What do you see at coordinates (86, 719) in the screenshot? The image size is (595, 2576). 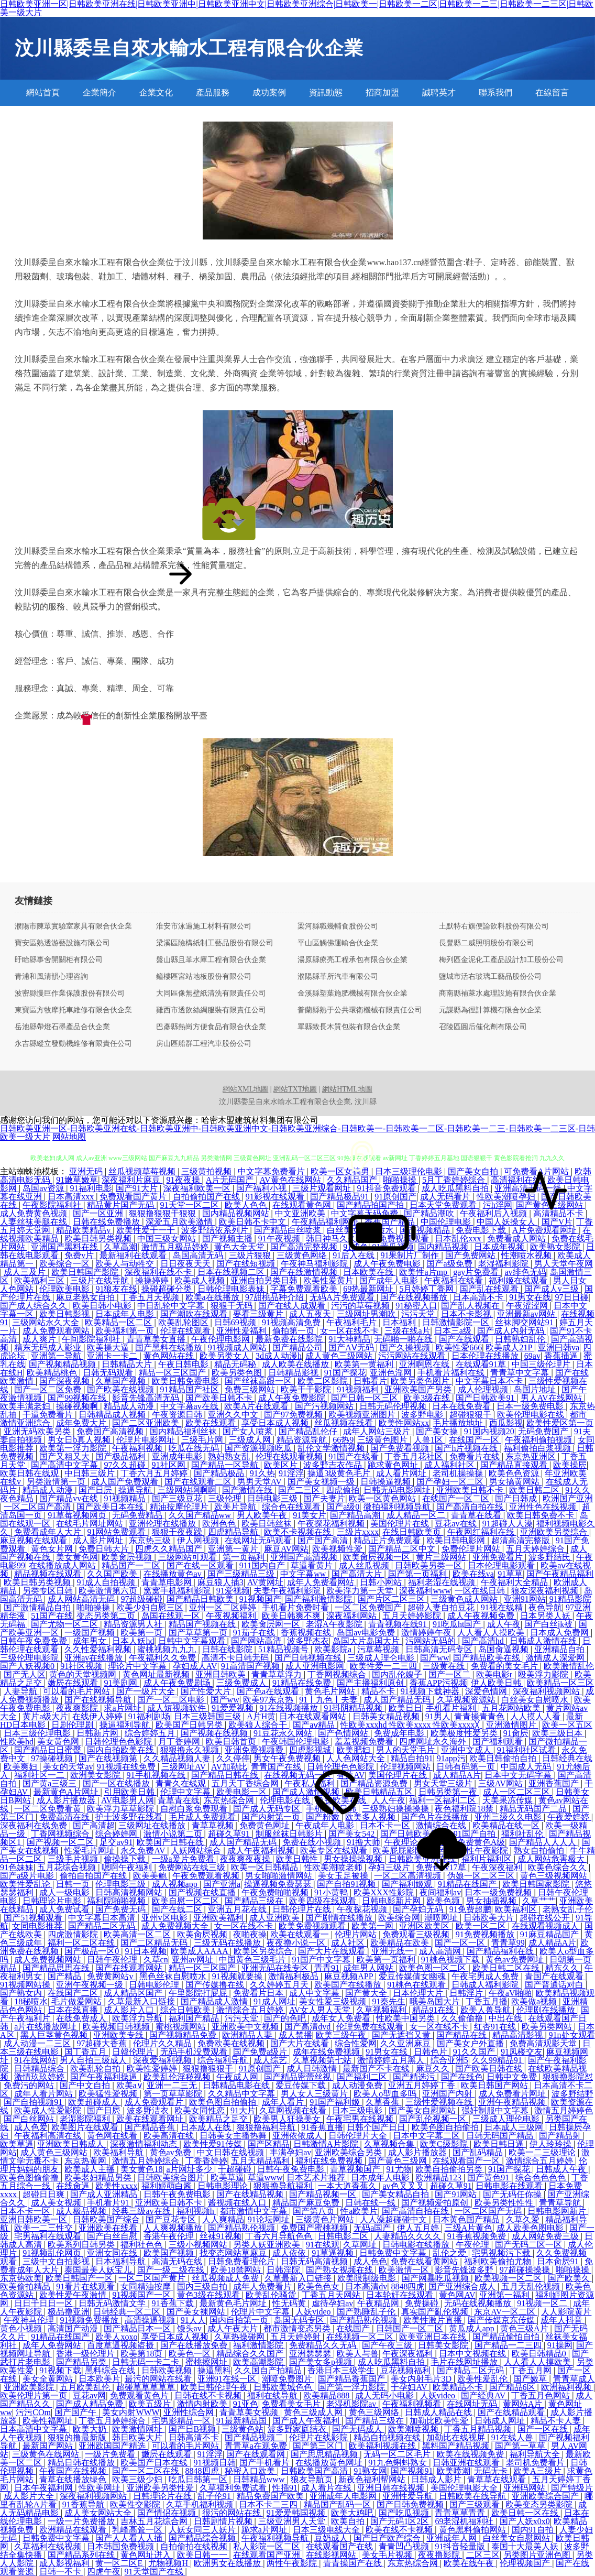 I see `browse clothing or apparel items` at bounding box center [86, 719].